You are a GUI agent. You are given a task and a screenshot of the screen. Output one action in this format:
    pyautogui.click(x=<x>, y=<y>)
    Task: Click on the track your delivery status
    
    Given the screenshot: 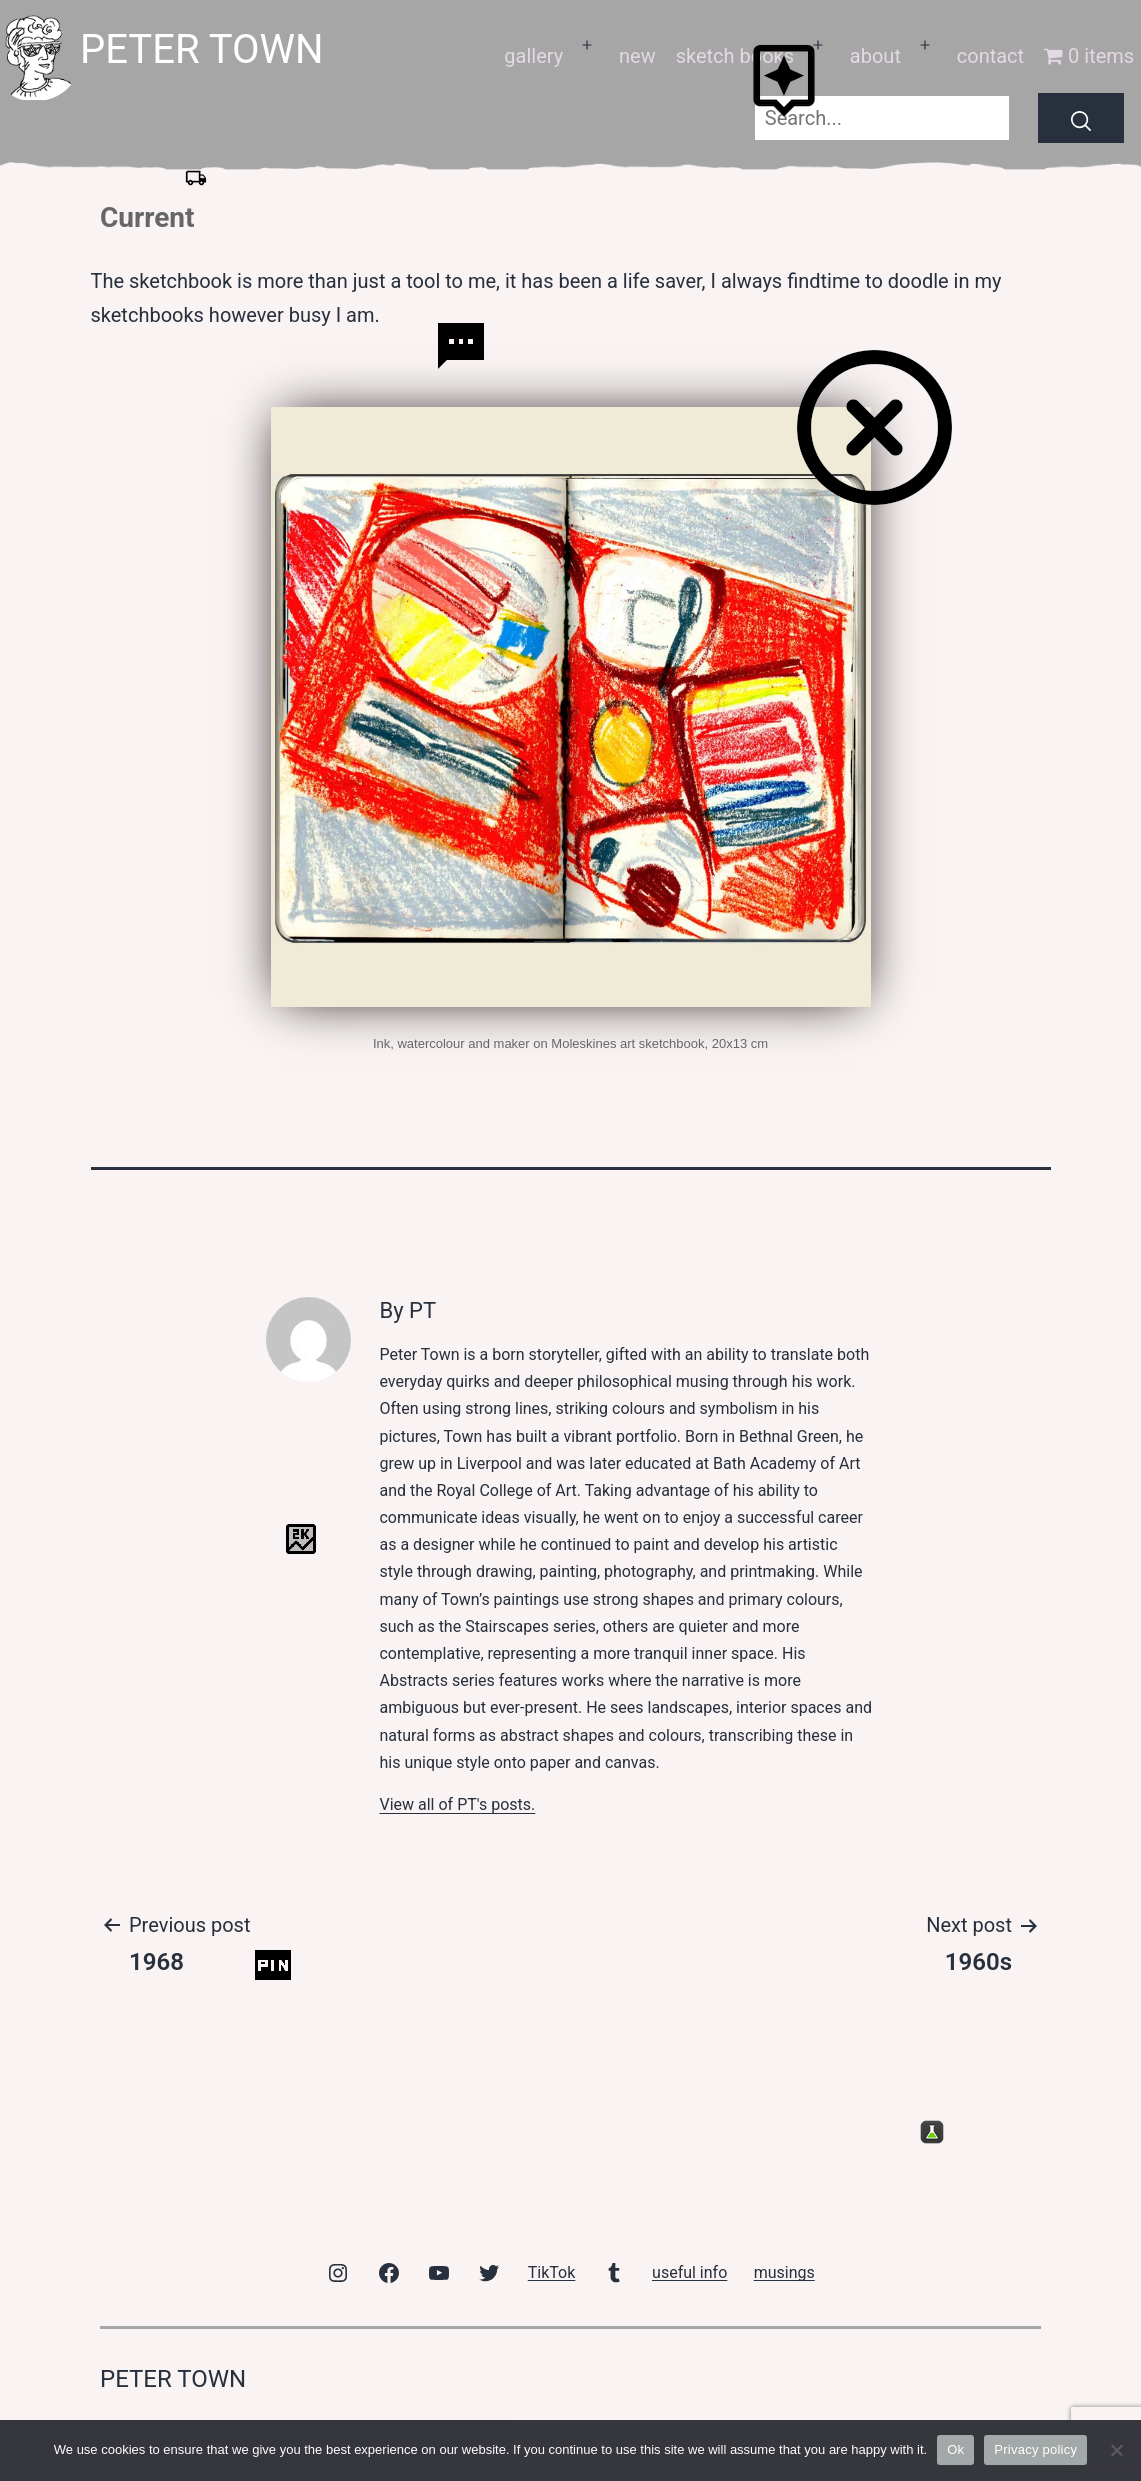 What is the action you would take?
    pyautogui.click(x=196, y=178)
    